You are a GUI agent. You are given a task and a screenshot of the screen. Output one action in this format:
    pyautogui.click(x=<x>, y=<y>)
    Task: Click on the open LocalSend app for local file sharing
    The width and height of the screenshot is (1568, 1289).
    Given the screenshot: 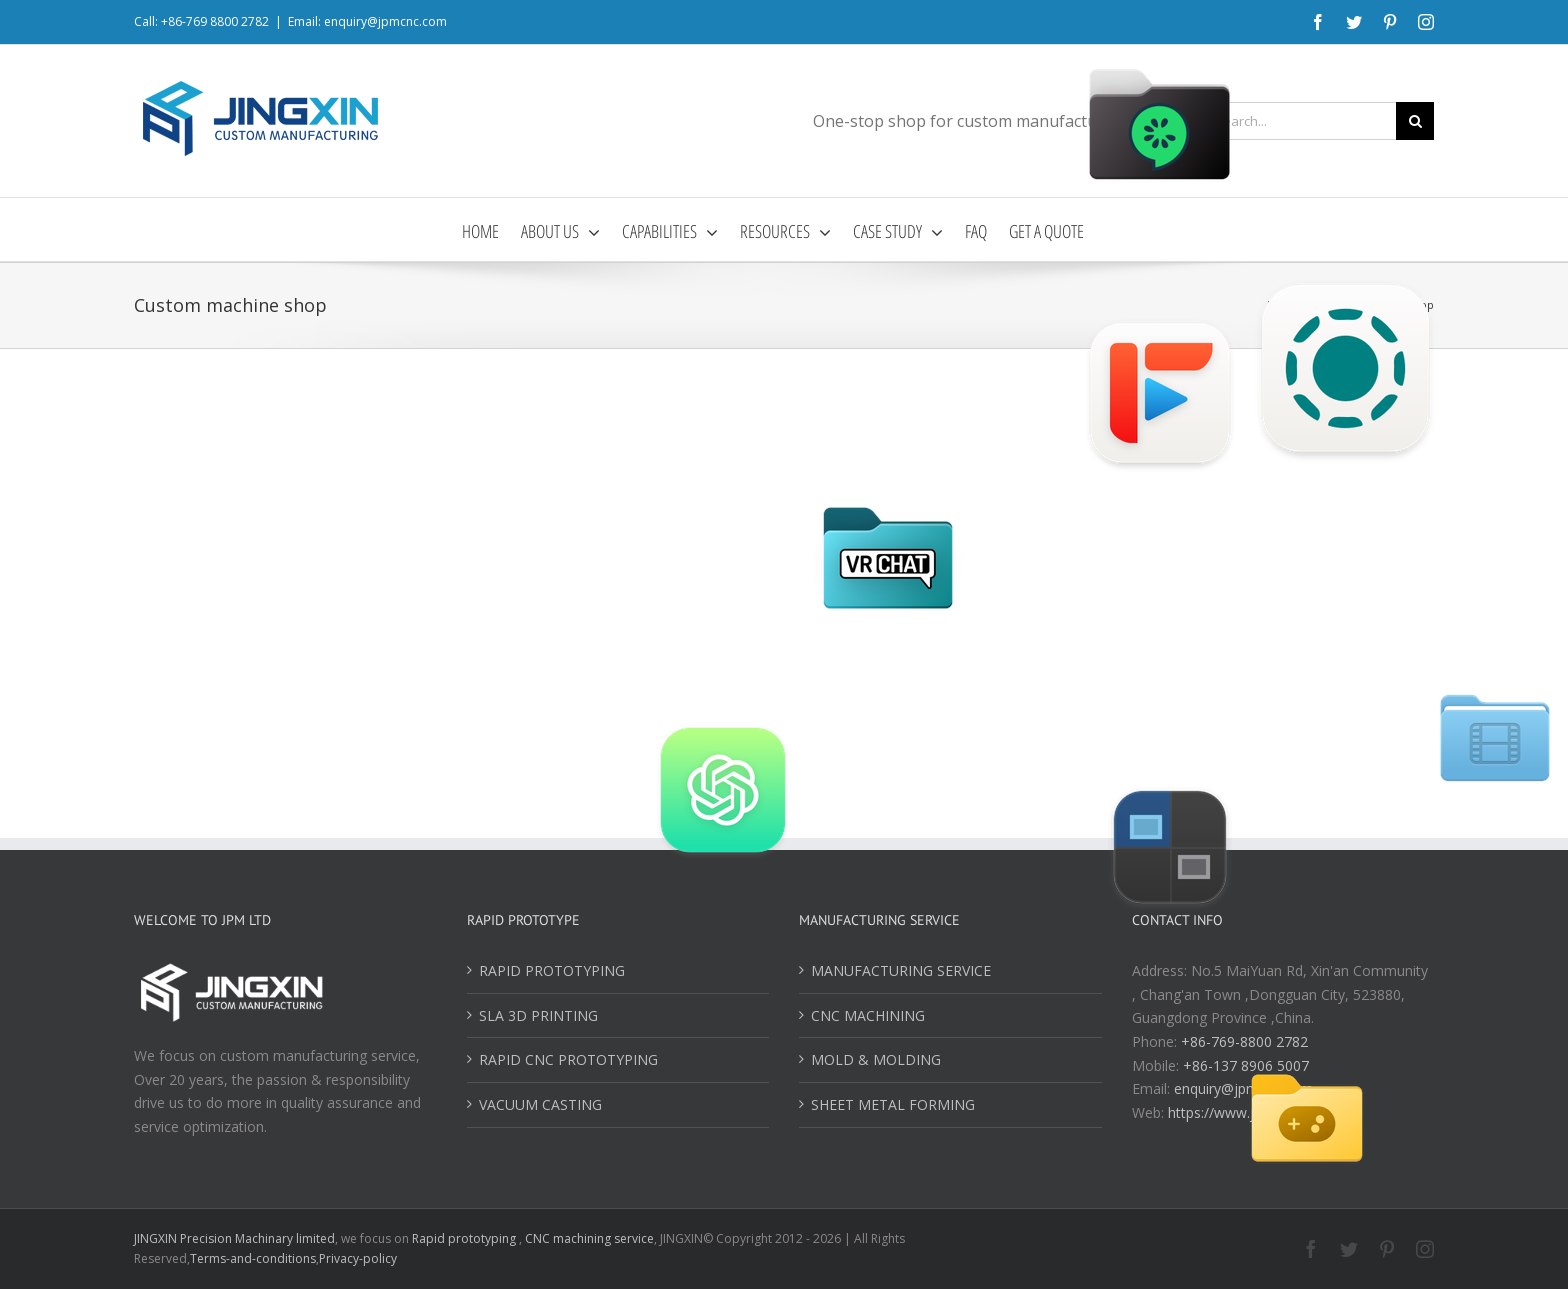 What is the action you would take?
    pyautogui.click(x=1345, y=368)
    